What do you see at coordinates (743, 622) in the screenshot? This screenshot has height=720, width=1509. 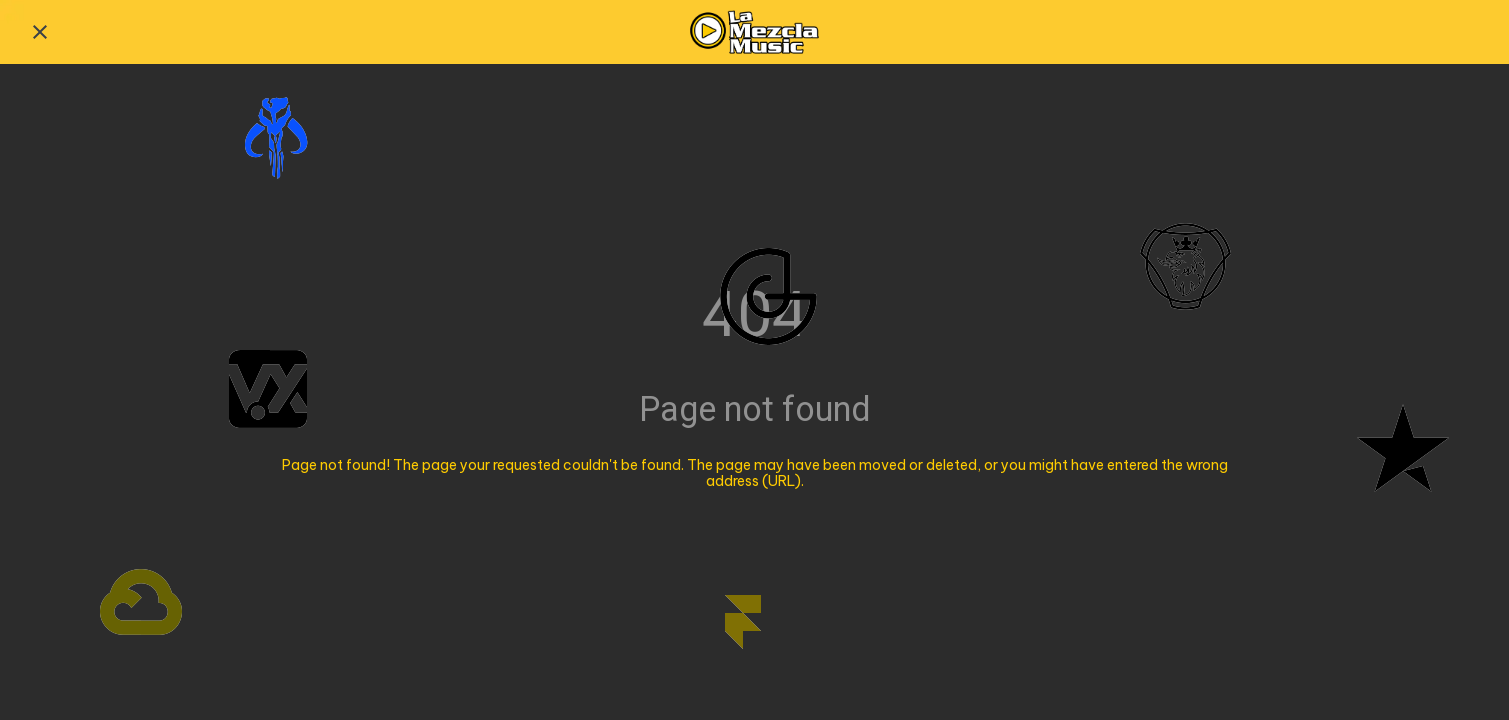 I see `open framer design tool` at bounding box center [743, 622].